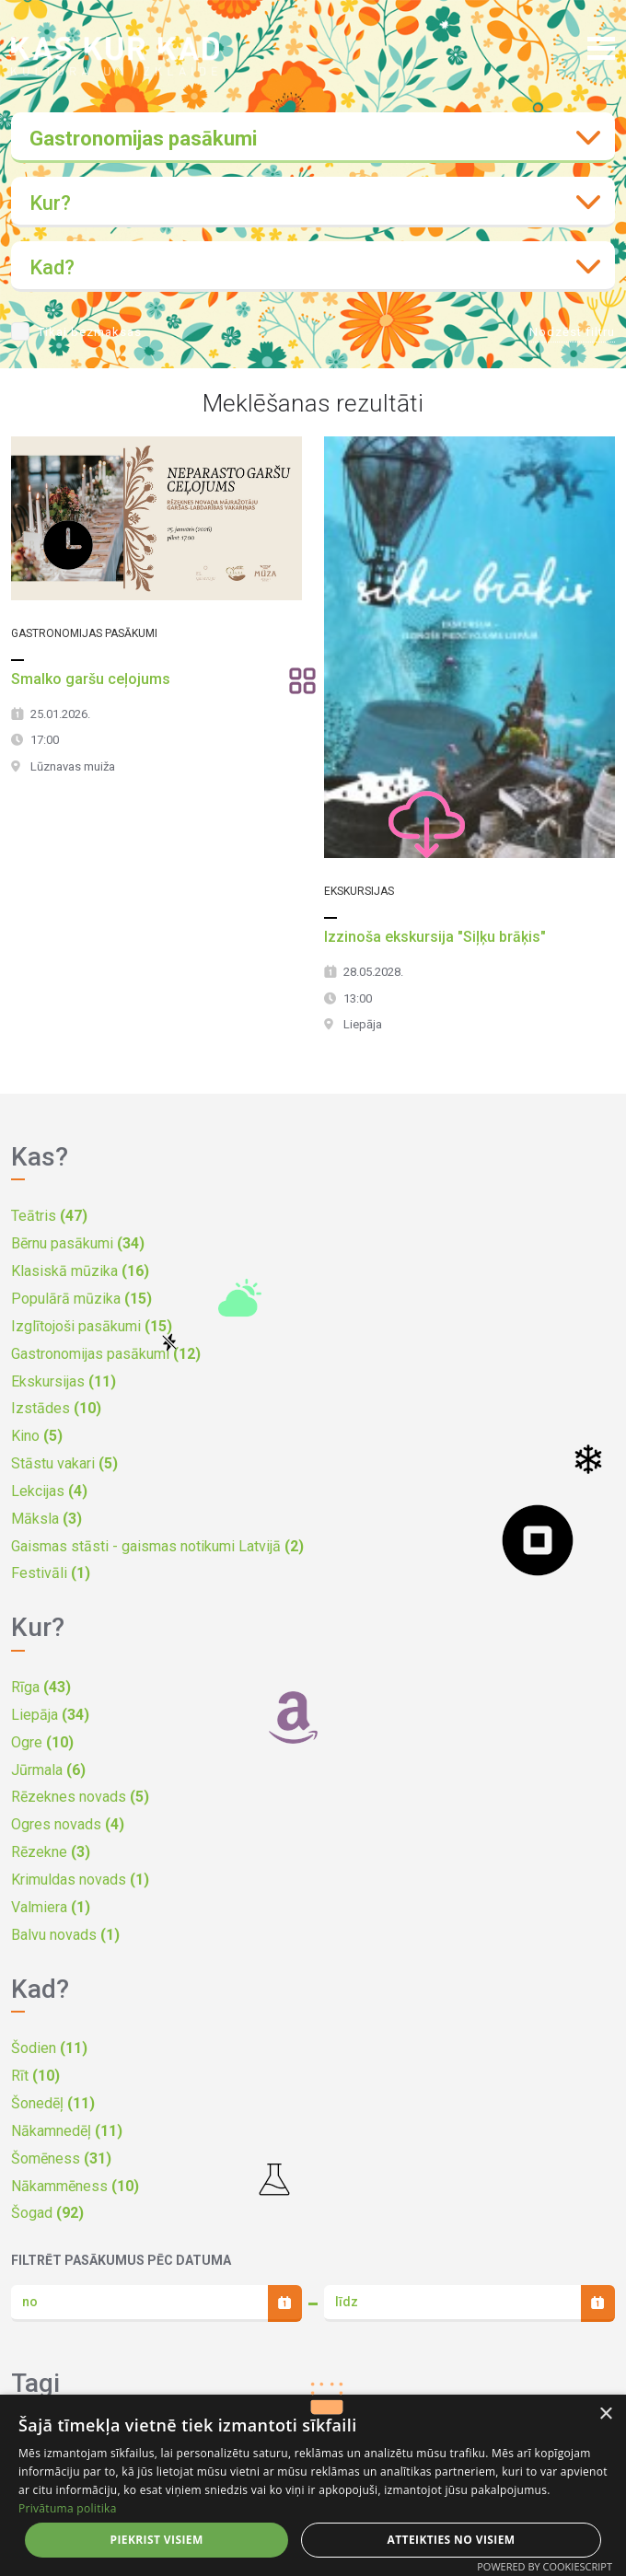  What do you see at coordinates (538, 1540) in the screenshot?
I see `stop media playback` at bounding box center [538, 1540].